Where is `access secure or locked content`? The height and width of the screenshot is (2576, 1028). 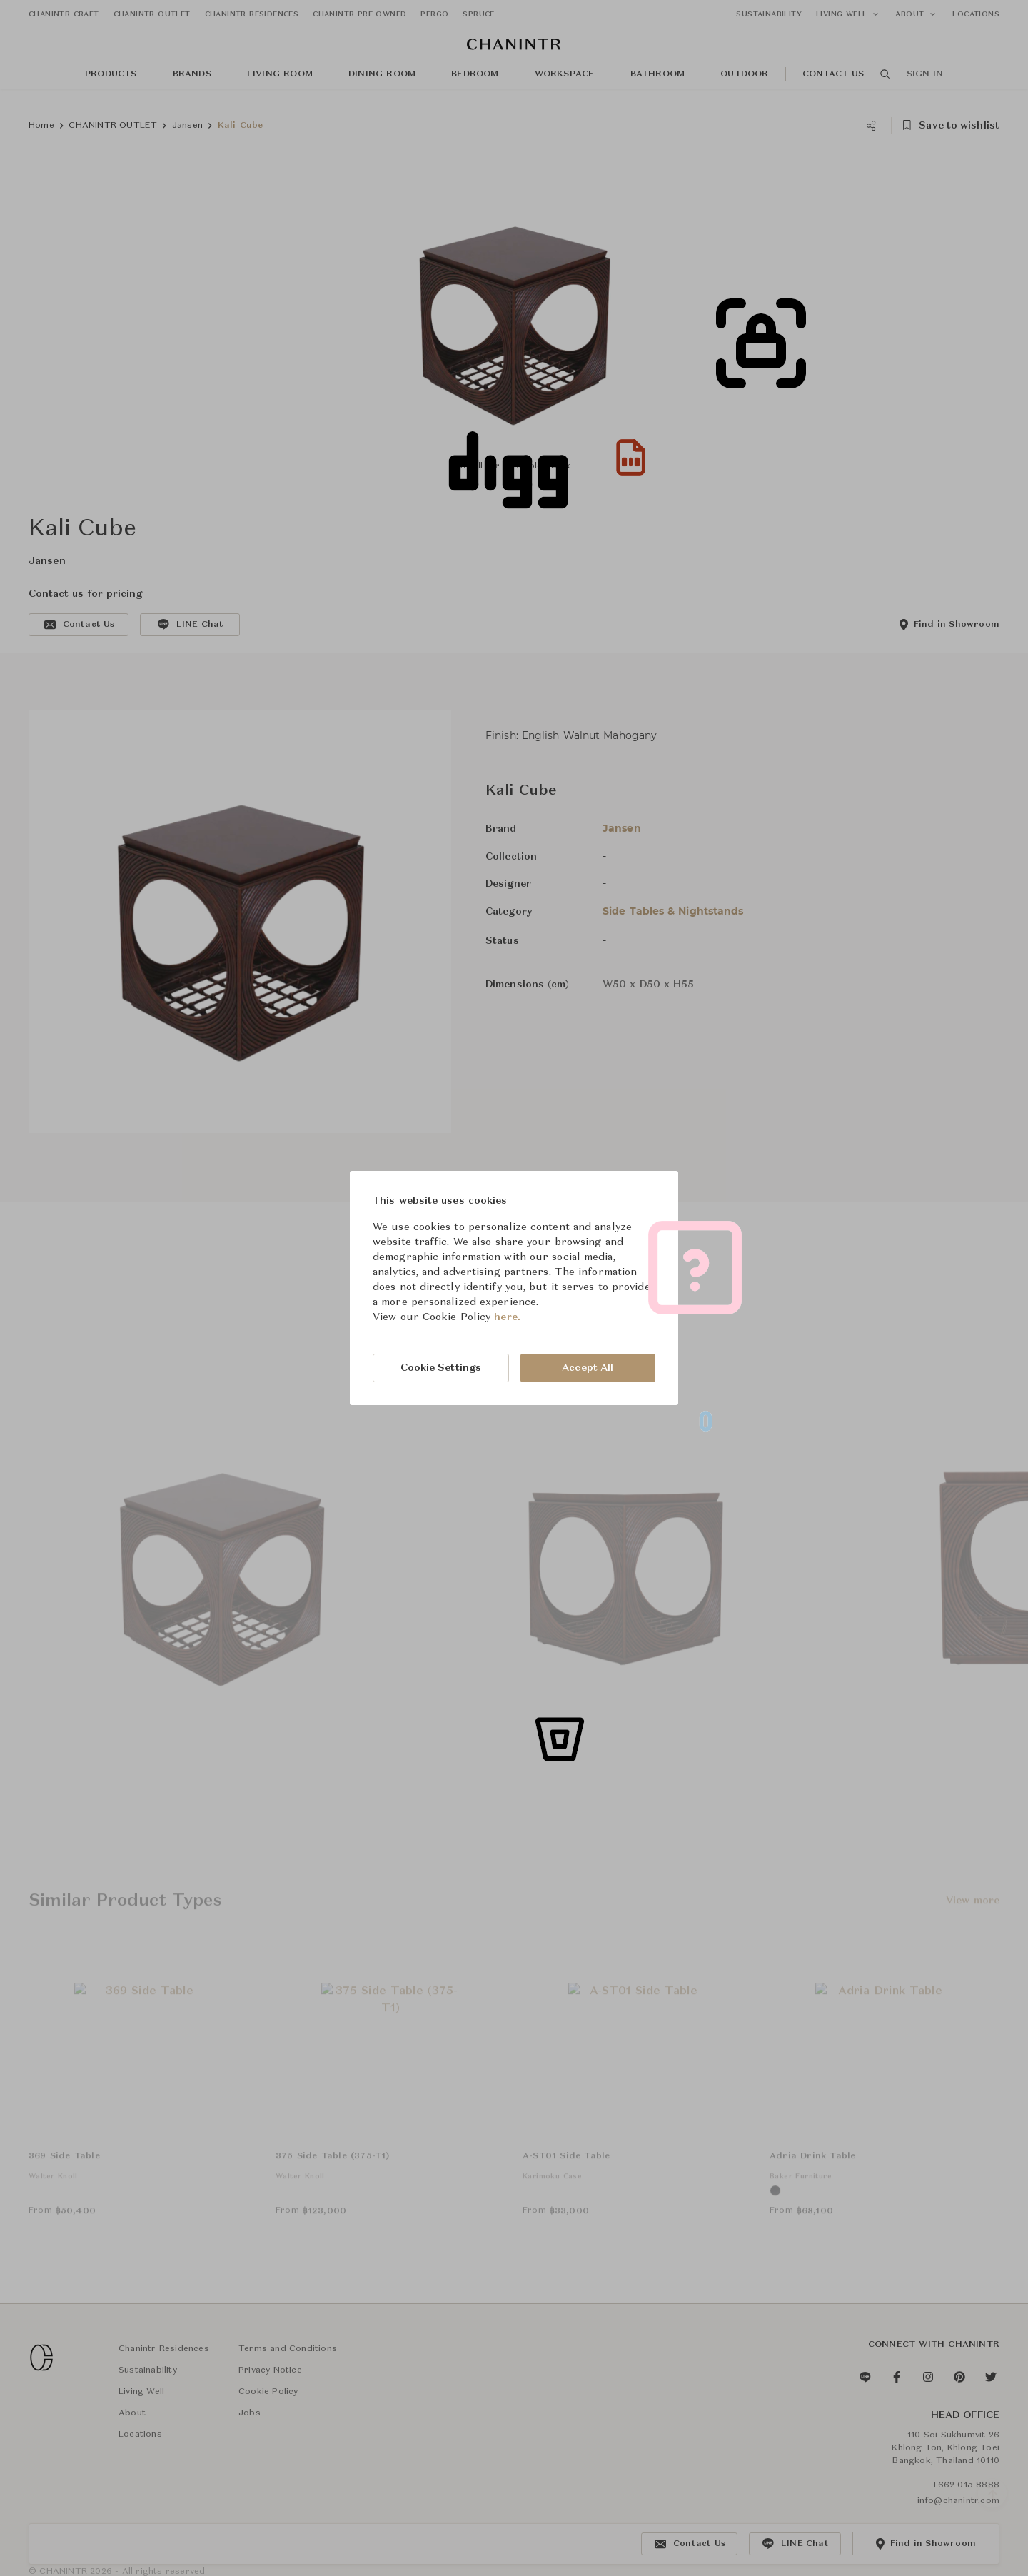 access secure or locked content is located at coordinates (761, 343).